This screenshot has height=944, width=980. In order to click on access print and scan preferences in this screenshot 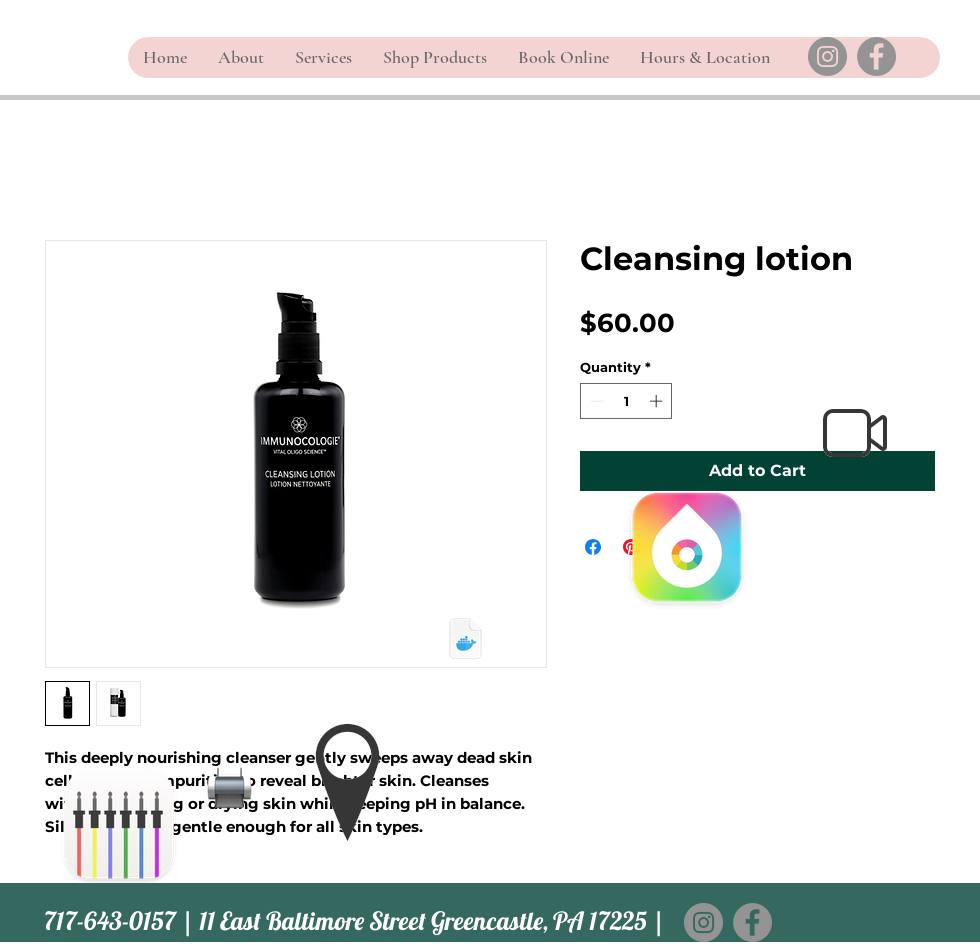, I will do `click(229, 786)`.